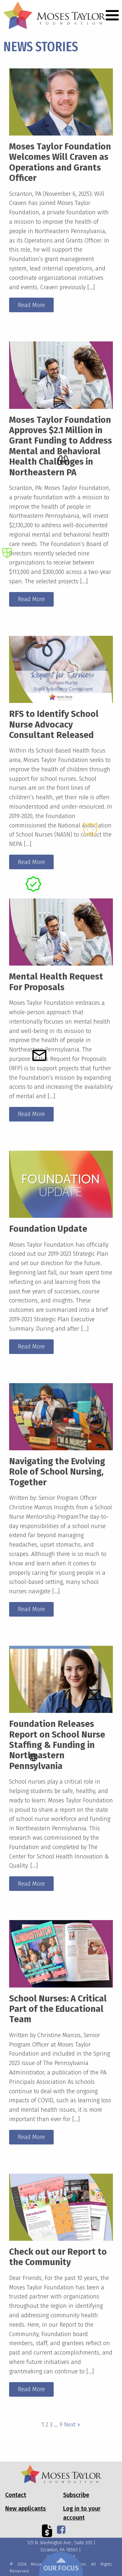 This screenshot has width=122, height=2576. I want to click on view financial document or invoice, so click(47, 2531).